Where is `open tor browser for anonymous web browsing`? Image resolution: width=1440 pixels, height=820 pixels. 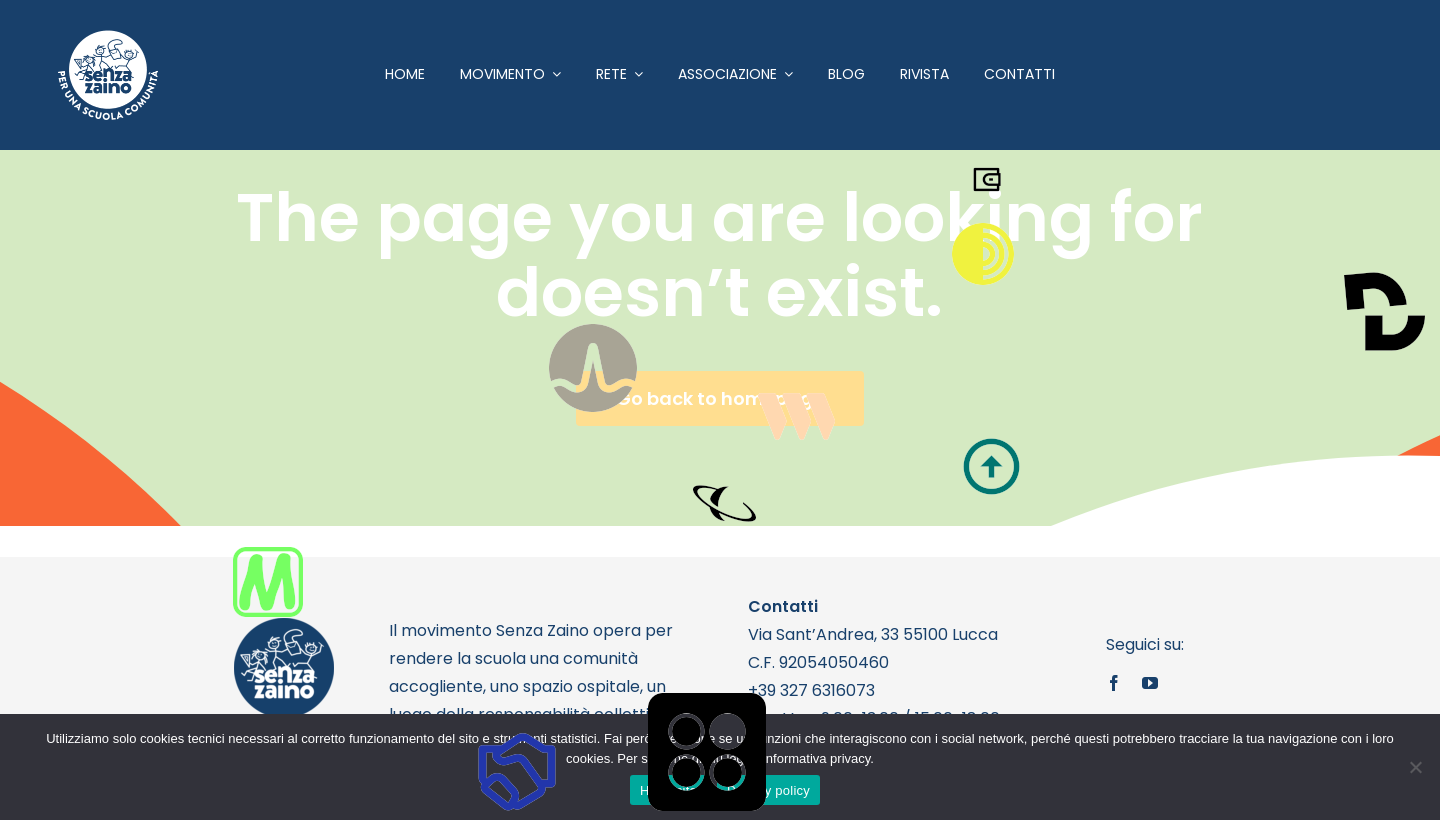
open tor browser for anonymous web browsing is located at coordinates (983, 254).